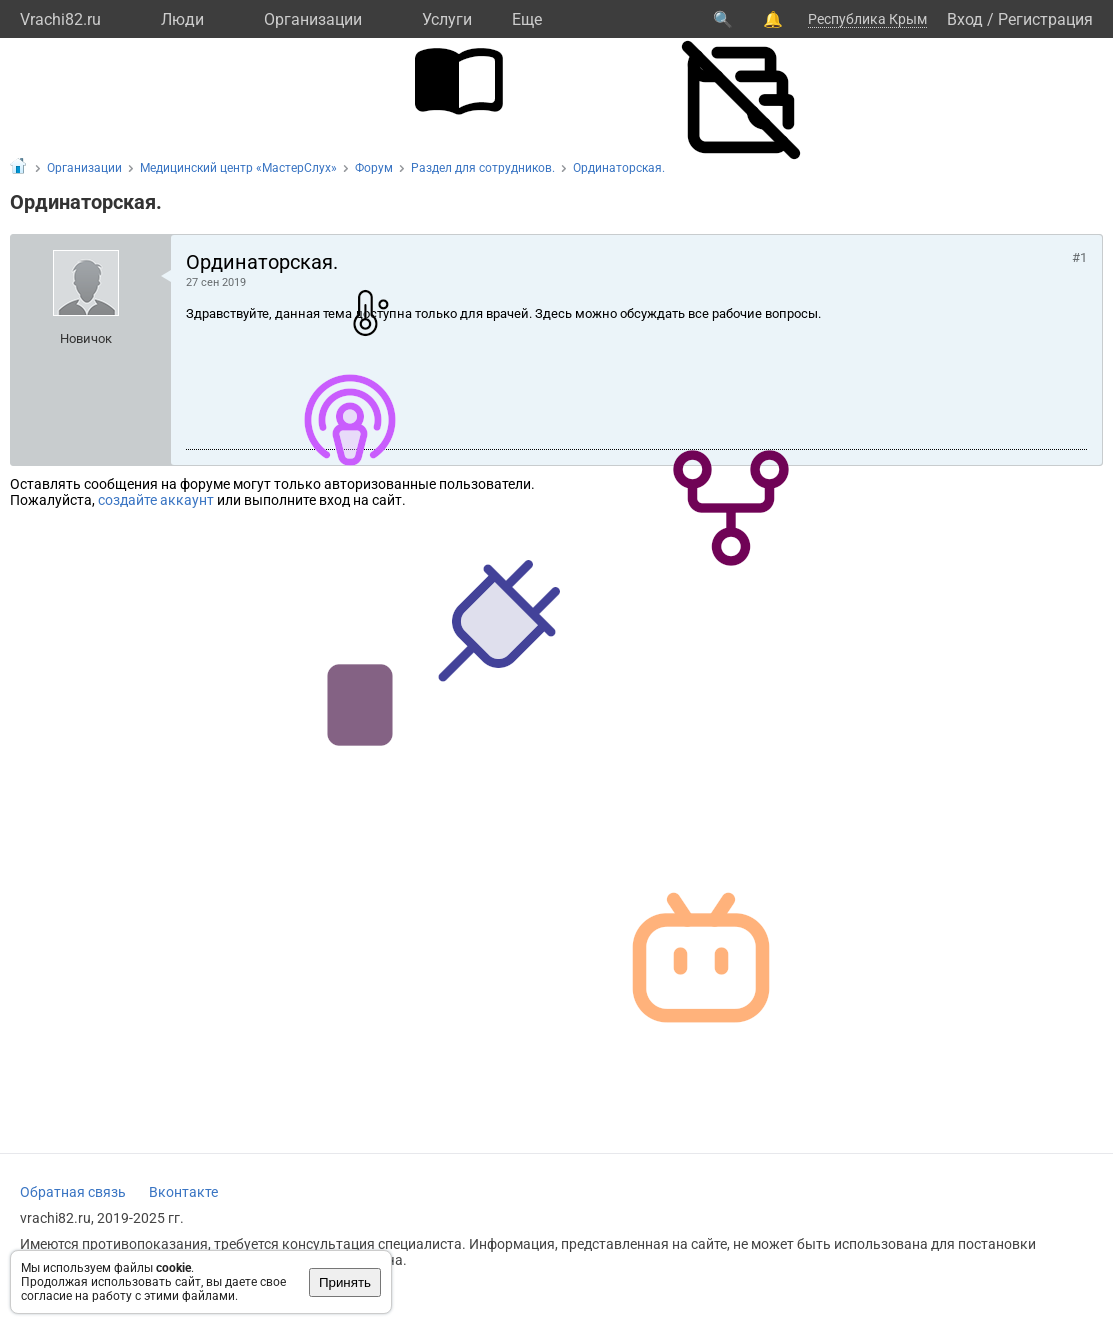  What do you see at coordinates (367, 313) in the screenshot?
I see `view current temperature` at bounding box center [367, 313].